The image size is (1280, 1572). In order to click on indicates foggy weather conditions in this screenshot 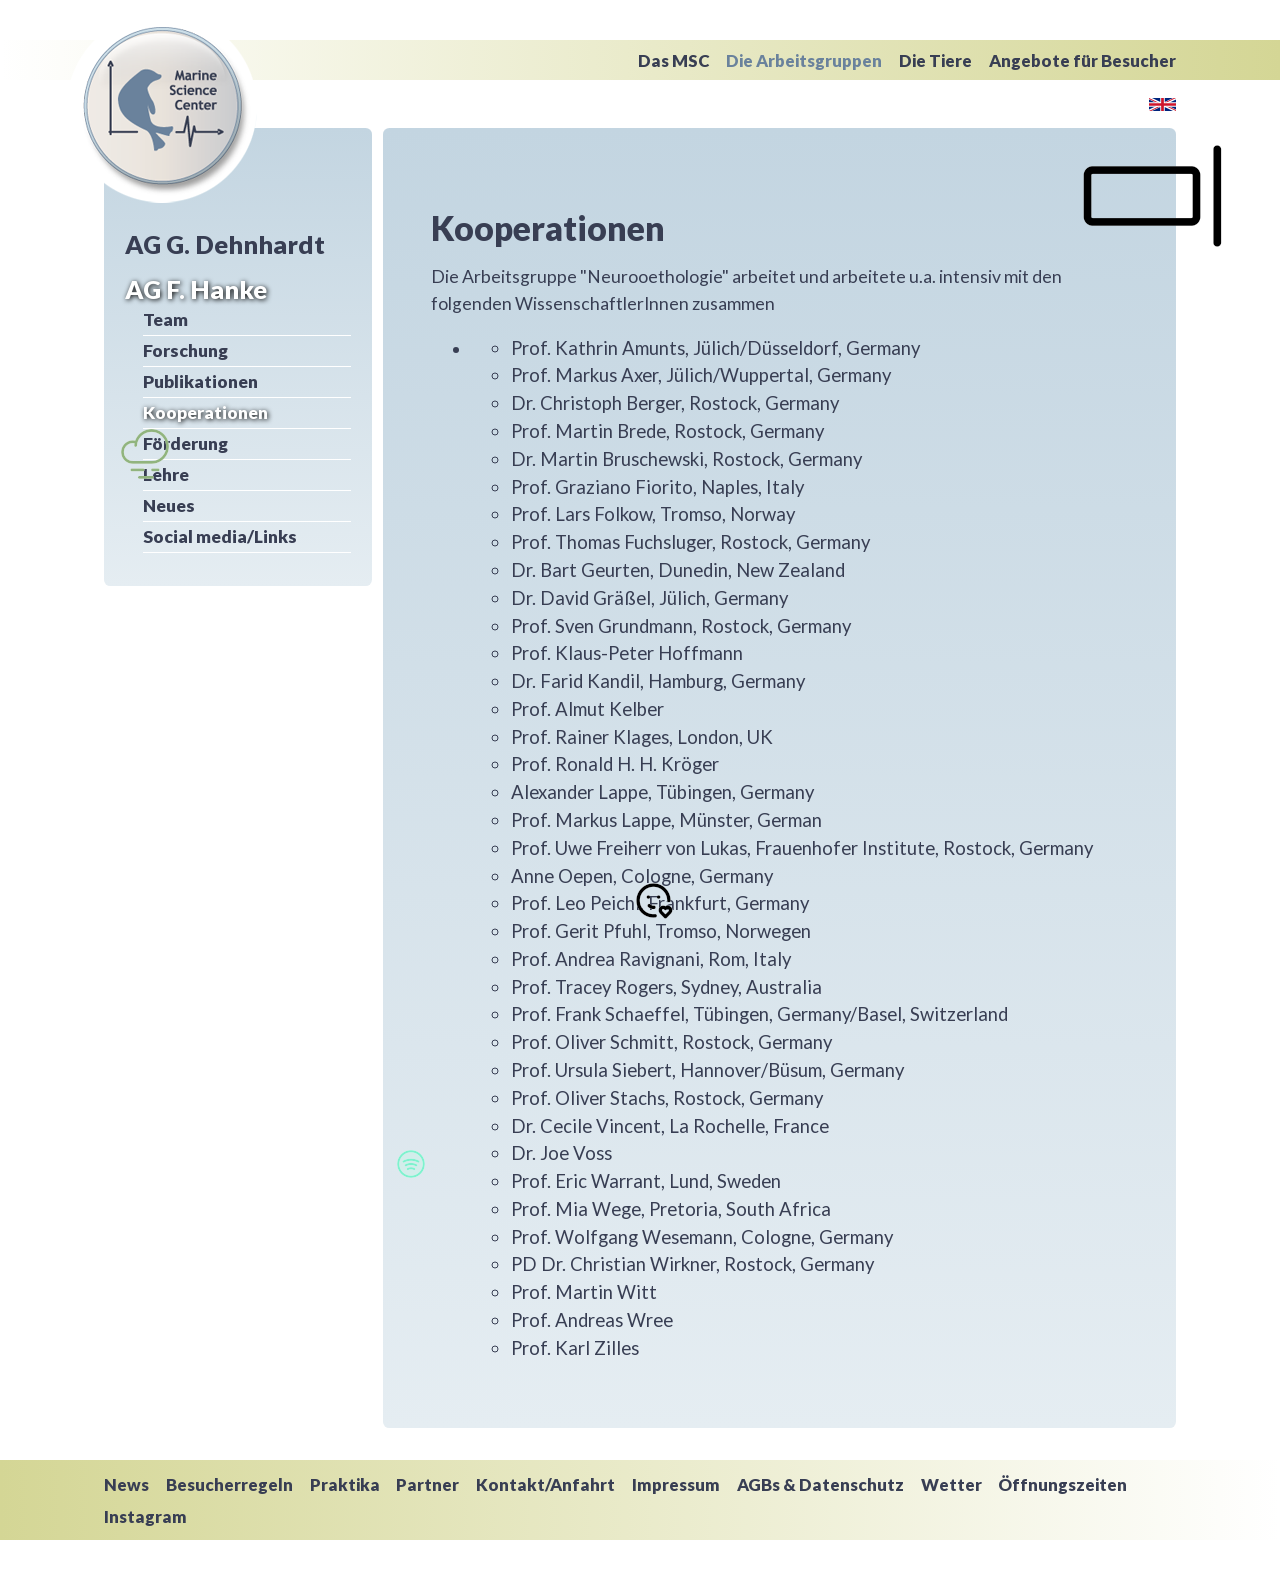, I will do `click(145, 453)`.